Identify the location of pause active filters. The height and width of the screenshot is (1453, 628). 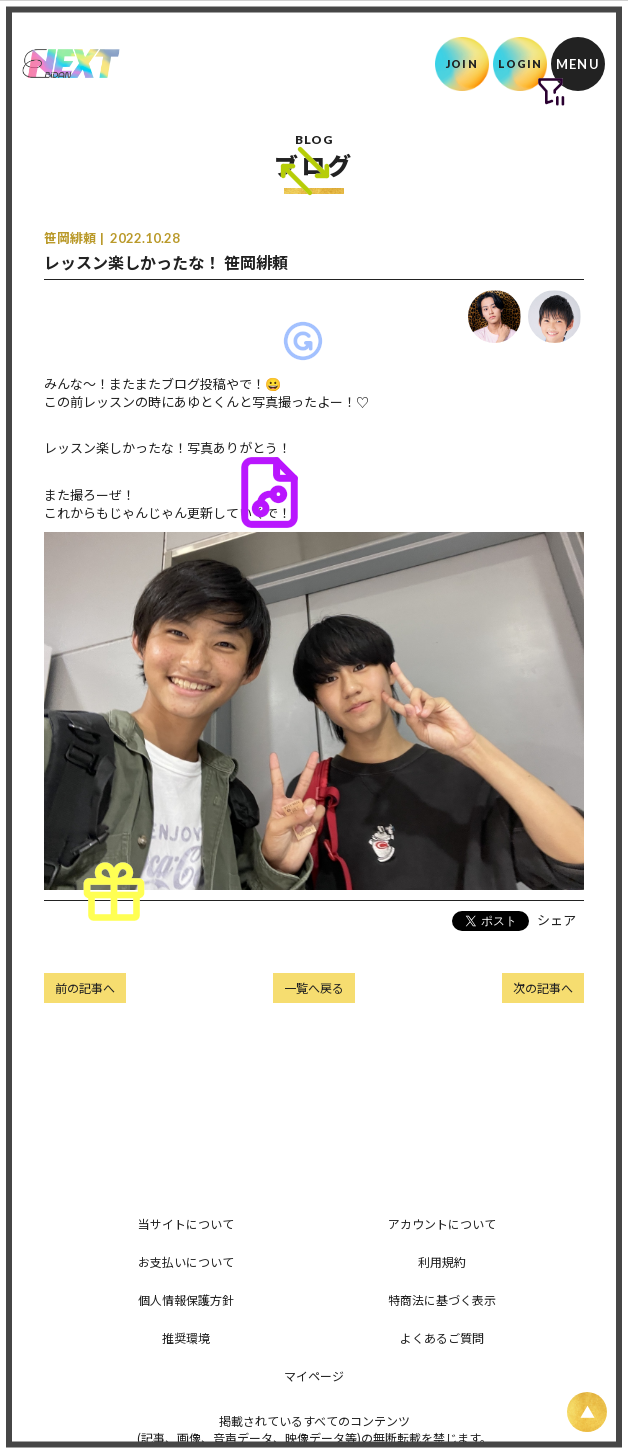
(550, 90).